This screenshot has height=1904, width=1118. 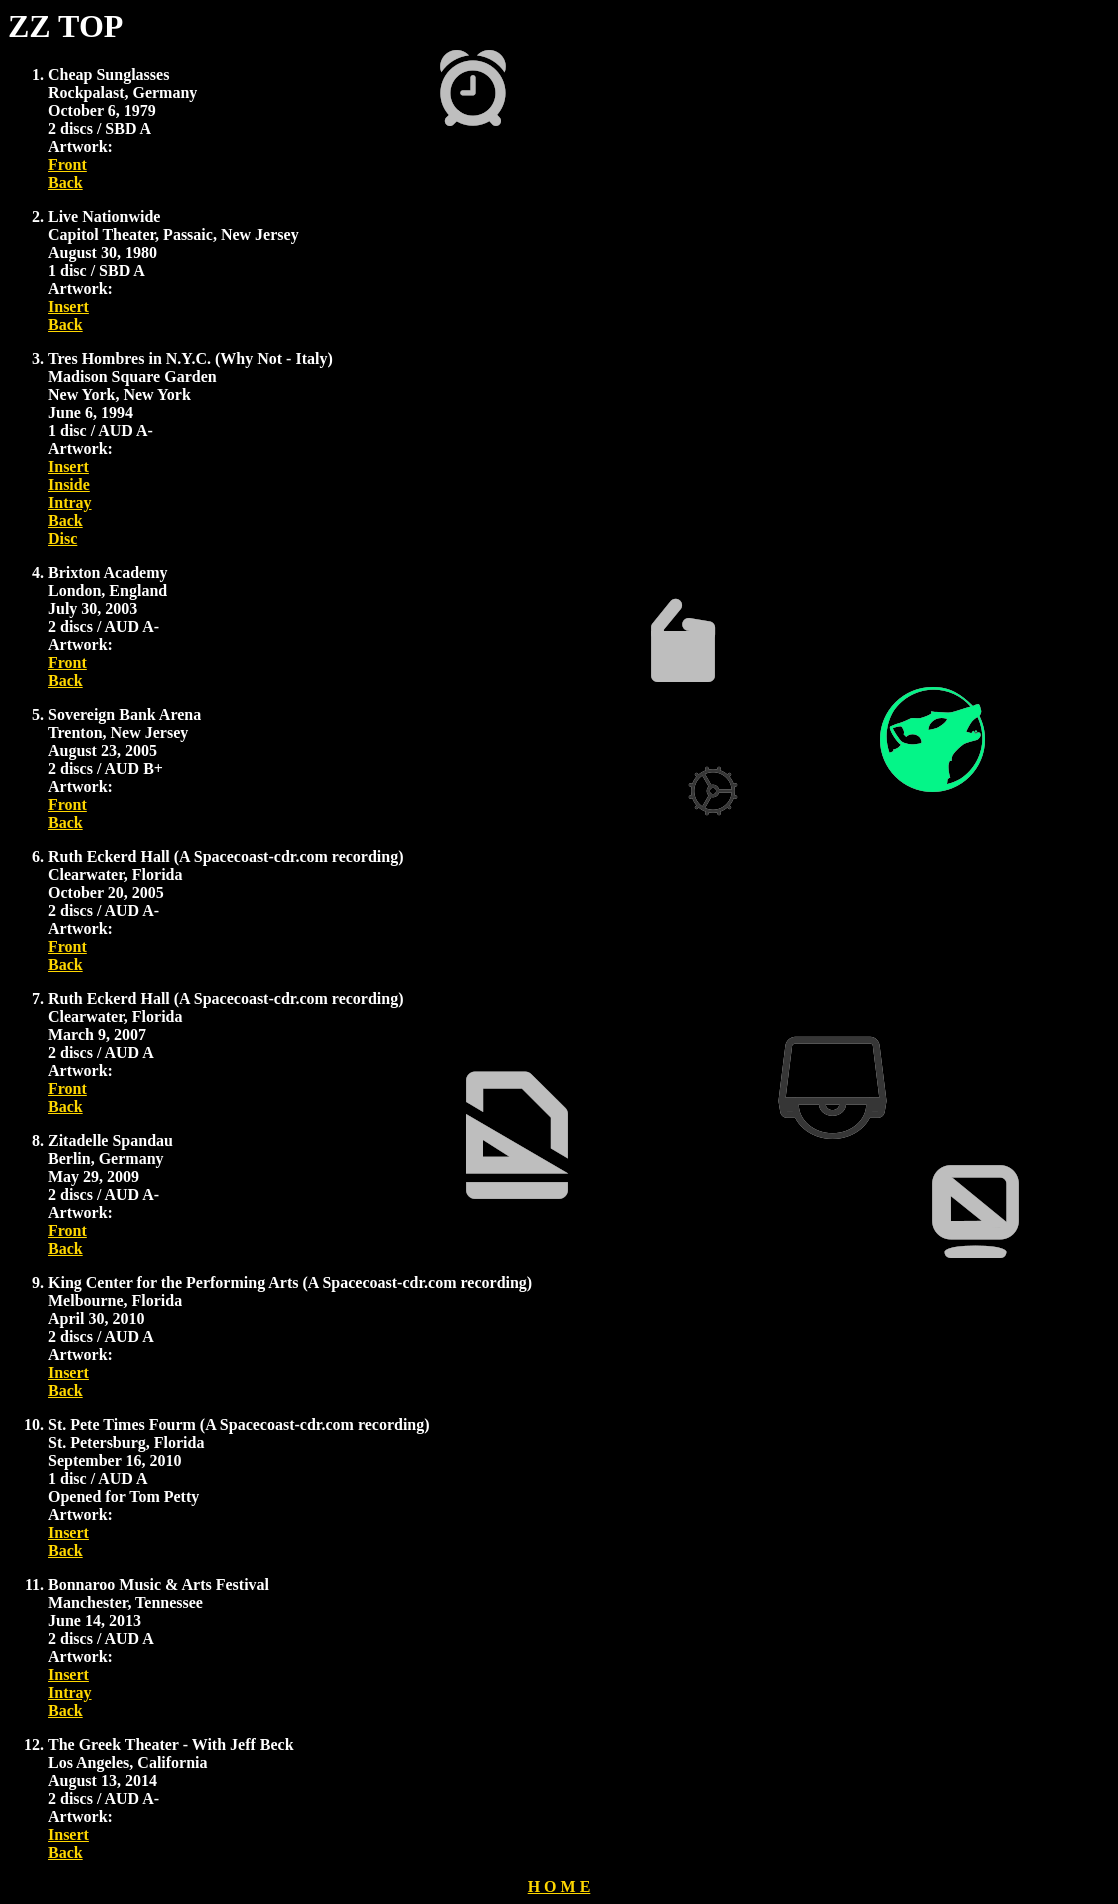 What do you see at coordinates (517, 1131) in the screenshot?
I see `adjust page layout and print settings` at bounding box center [517, 1131].